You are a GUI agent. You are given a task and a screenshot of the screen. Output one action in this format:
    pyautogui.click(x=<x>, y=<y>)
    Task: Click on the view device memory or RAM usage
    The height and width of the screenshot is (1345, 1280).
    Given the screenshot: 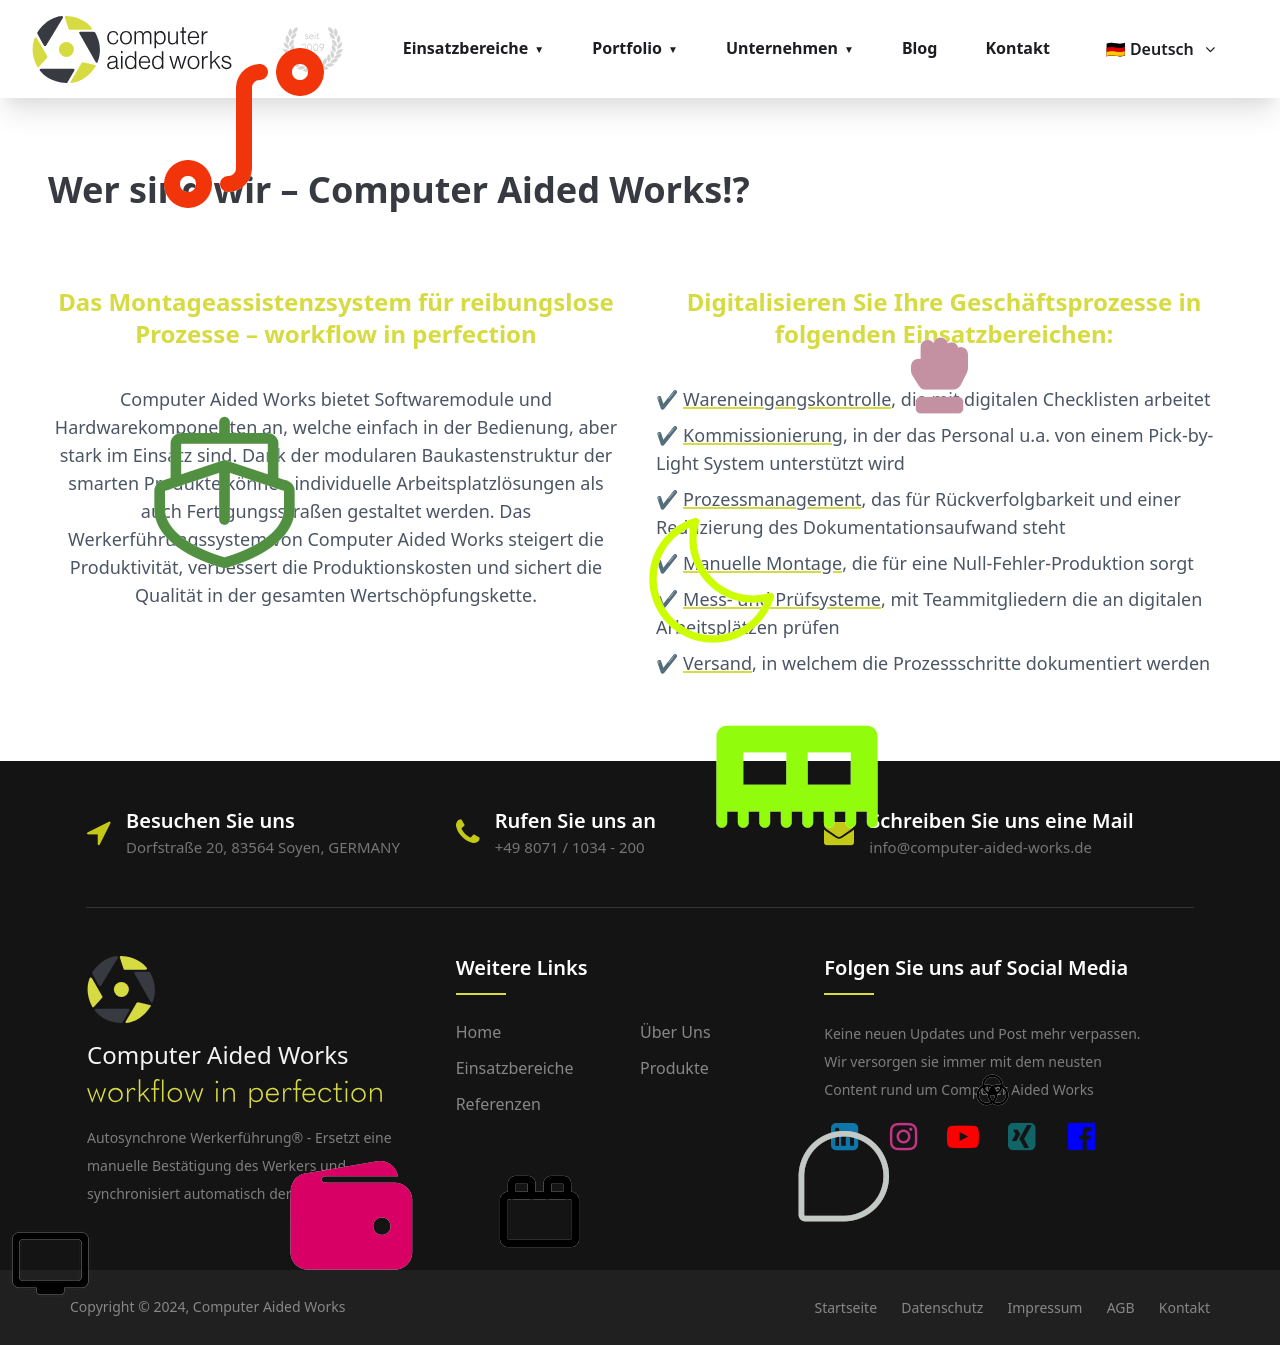 What is the action you would take?
    pyautogui.click(x=797, y=774)
    